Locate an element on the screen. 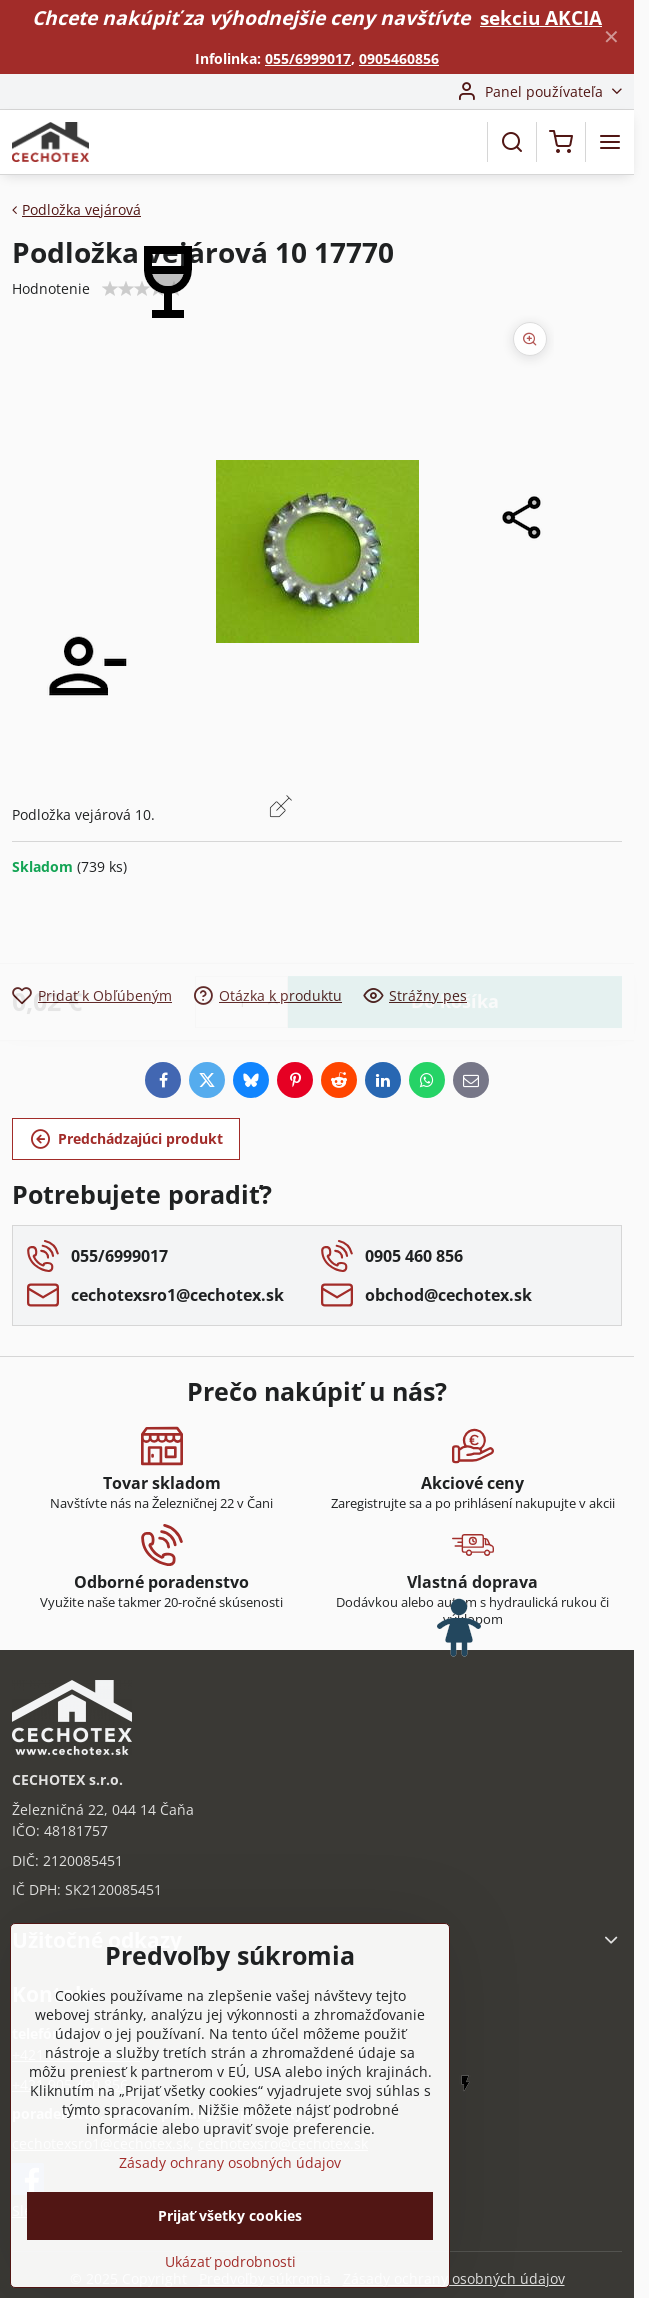 This screenshot has height=2298, width=649. remove a contact or friend is located at coordinates (86, 666).